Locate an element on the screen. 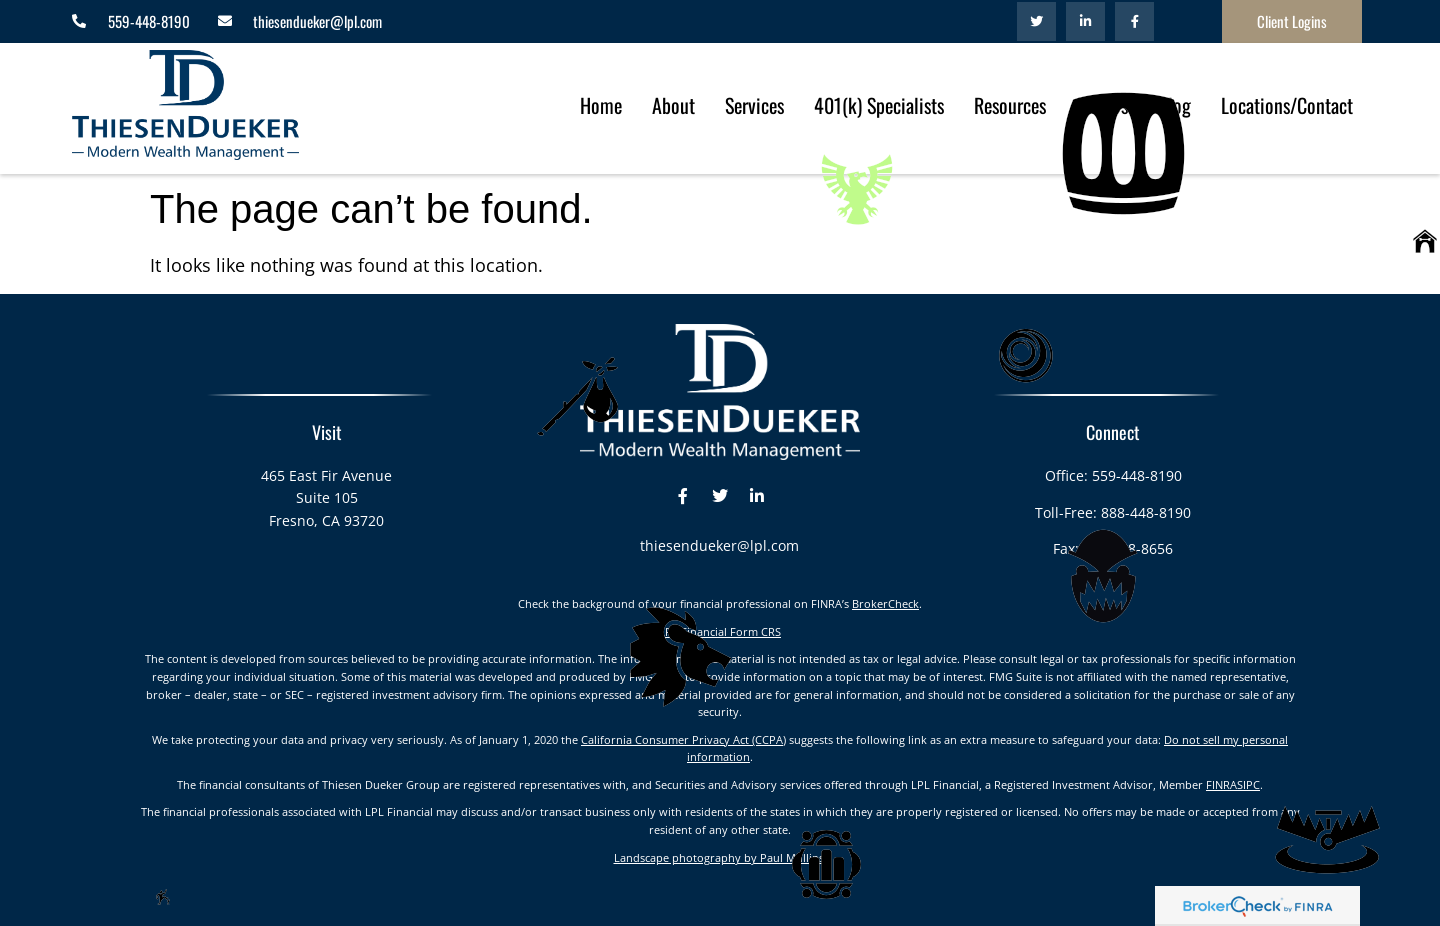 The image size is (1440, 926). select giant character class or race is located at coordinates (163, 897).